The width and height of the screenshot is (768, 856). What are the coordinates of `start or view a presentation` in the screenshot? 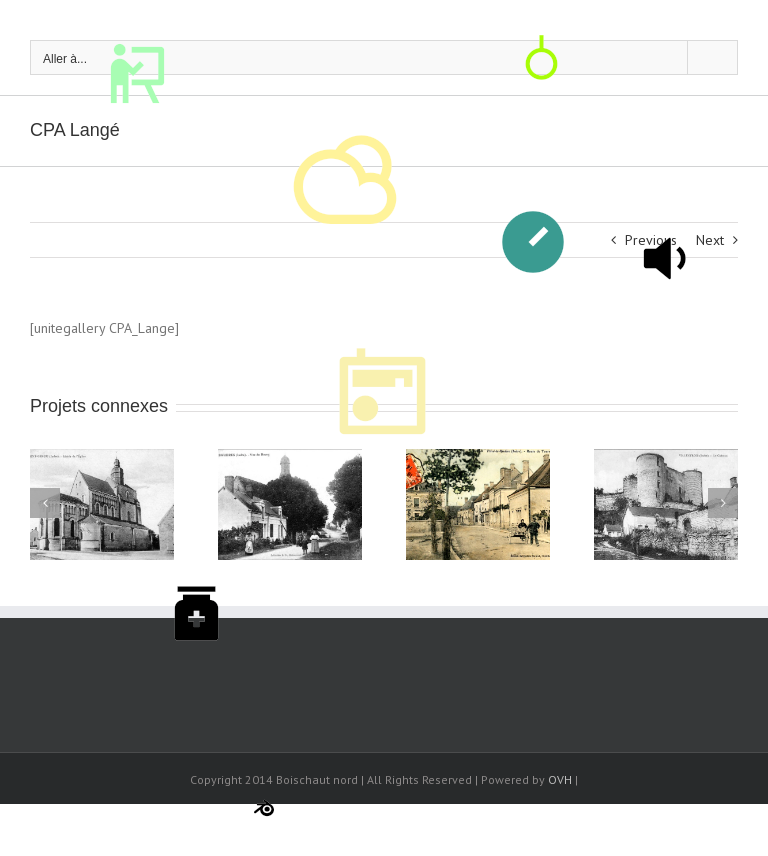 It's located at (137, 73).